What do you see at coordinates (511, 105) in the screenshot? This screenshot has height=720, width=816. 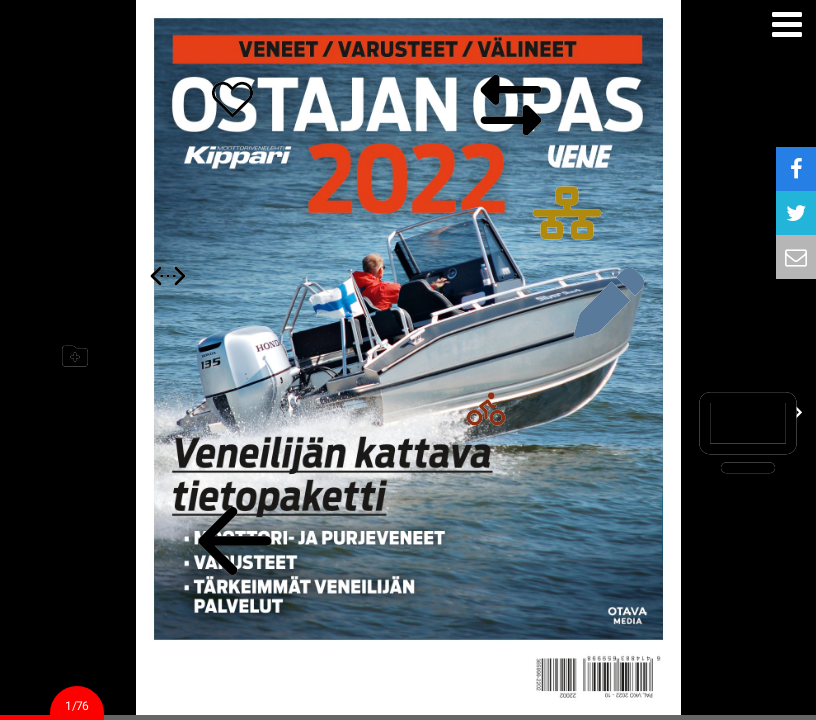 I see `swap or exchange items` at bounding box center [511, 105].